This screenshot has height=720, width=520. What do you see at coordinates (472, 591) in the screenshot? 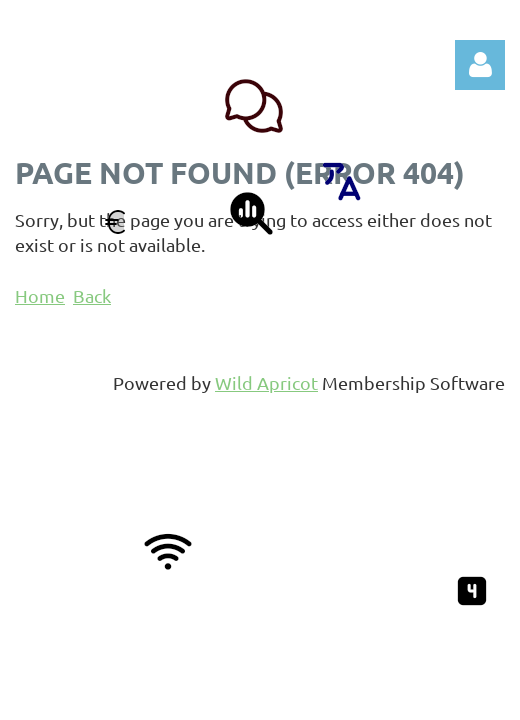
I see `select option 4 from a numbered list` at bounding box center [472, 591].